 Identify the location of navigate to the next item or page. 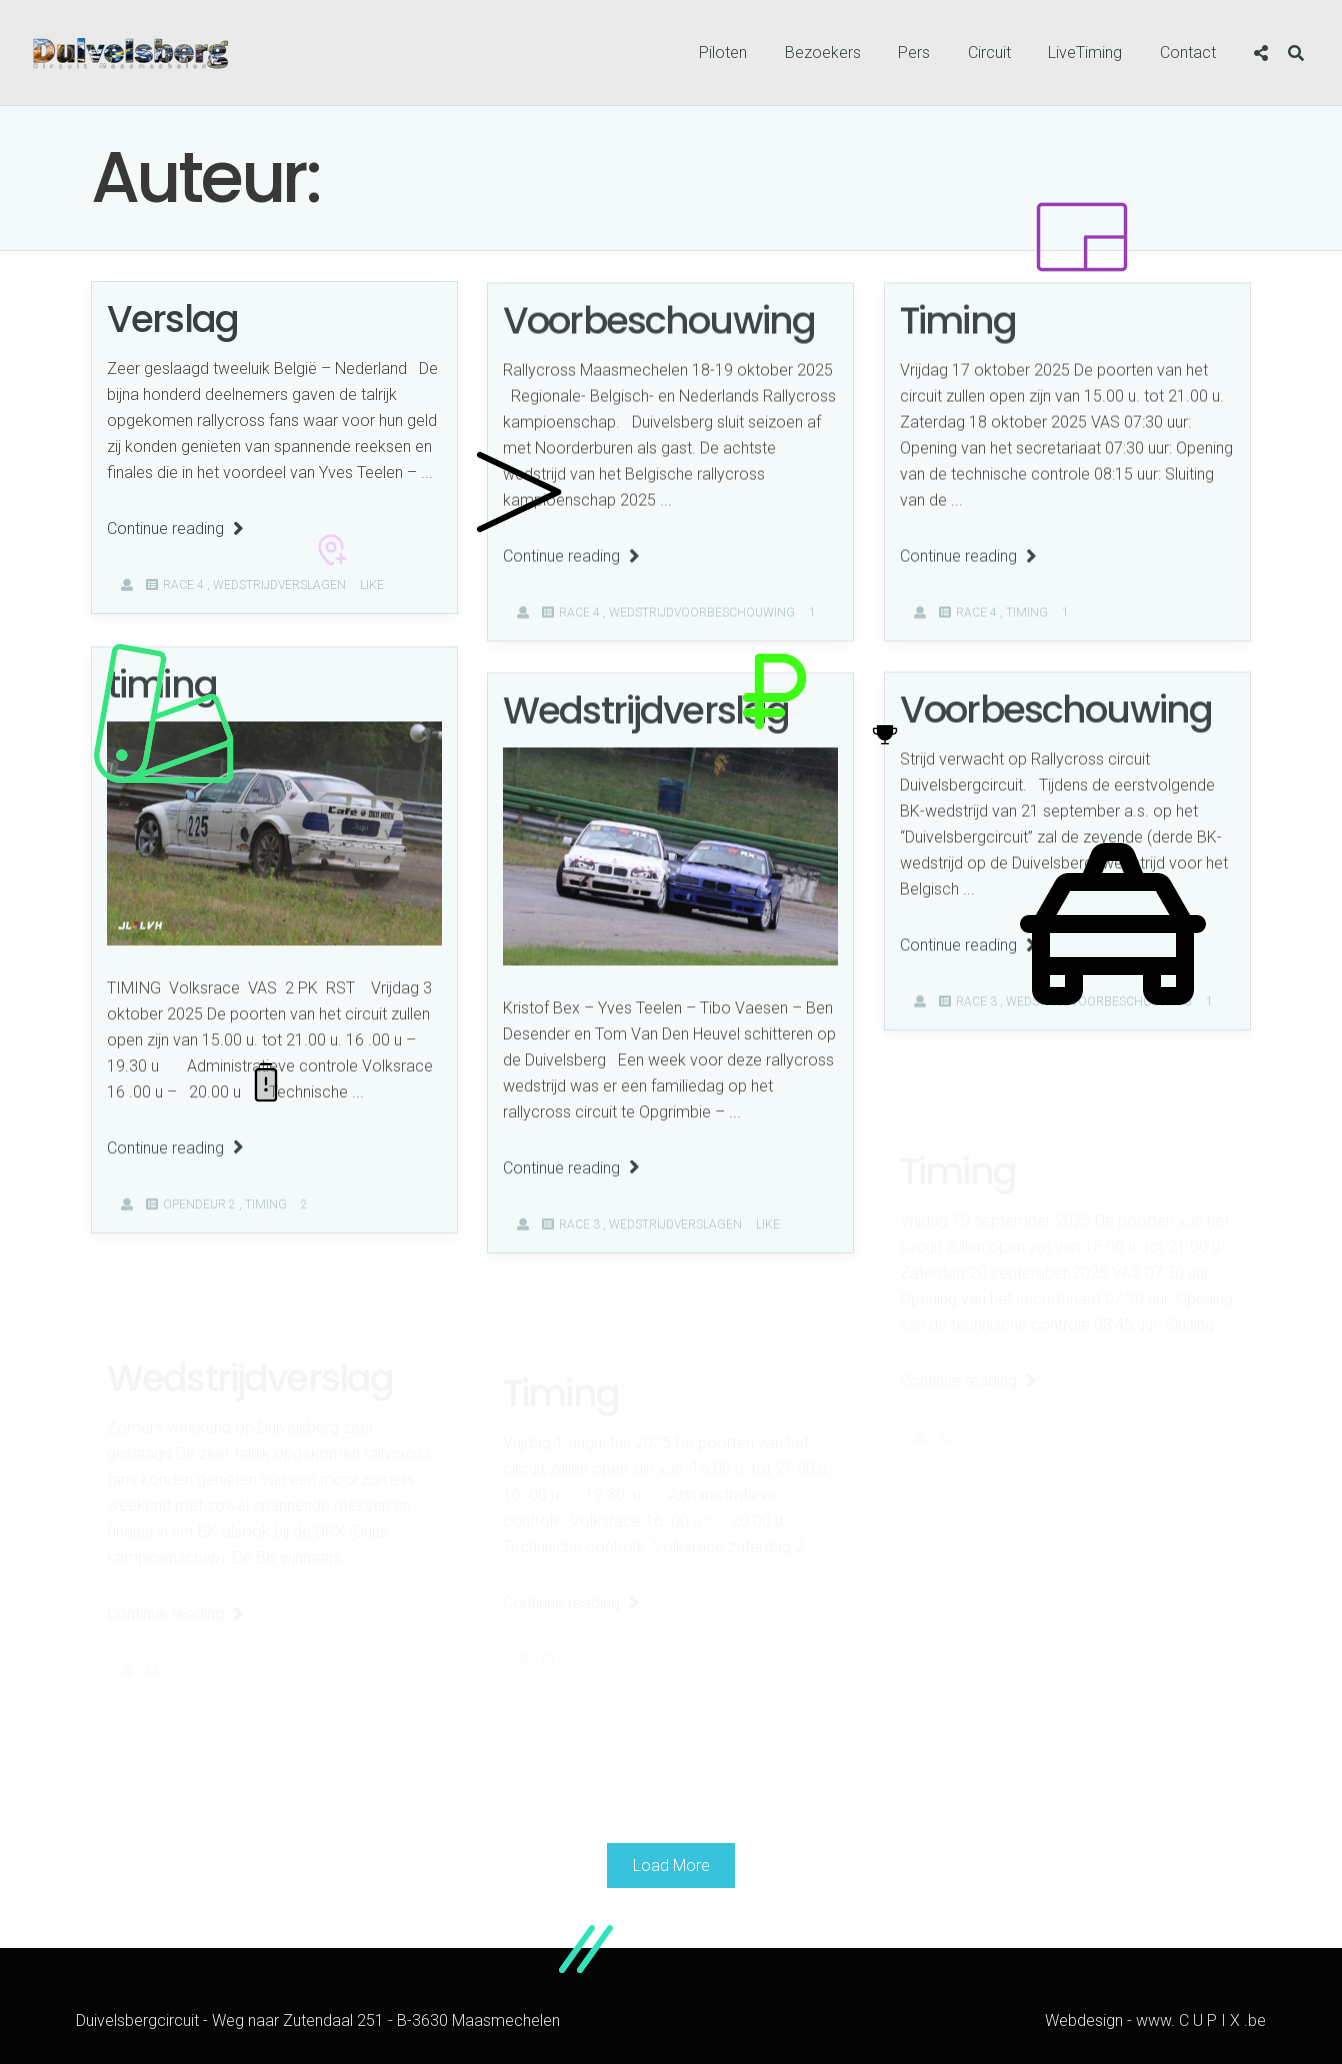
(513, 492).